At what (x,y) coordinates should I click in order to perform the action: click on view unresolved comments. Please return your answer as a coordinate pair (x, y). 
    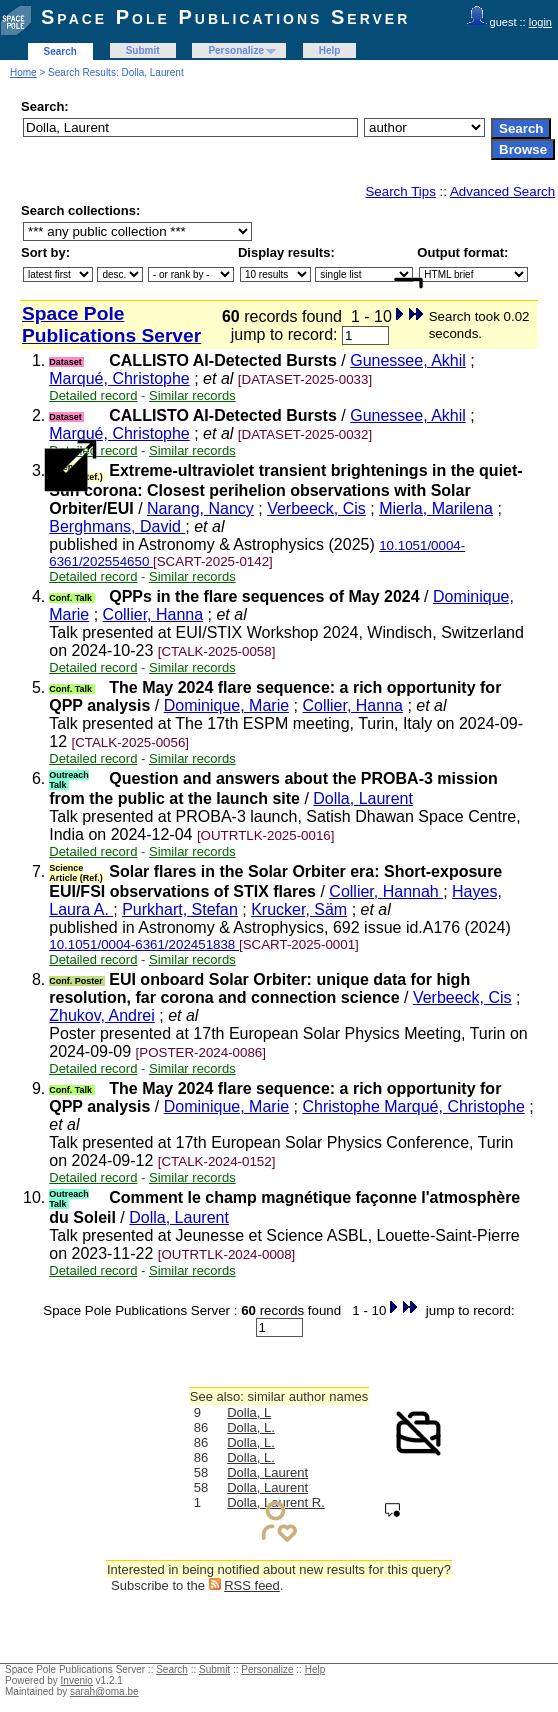
    Looking at the image, I should click on (392, 1509).